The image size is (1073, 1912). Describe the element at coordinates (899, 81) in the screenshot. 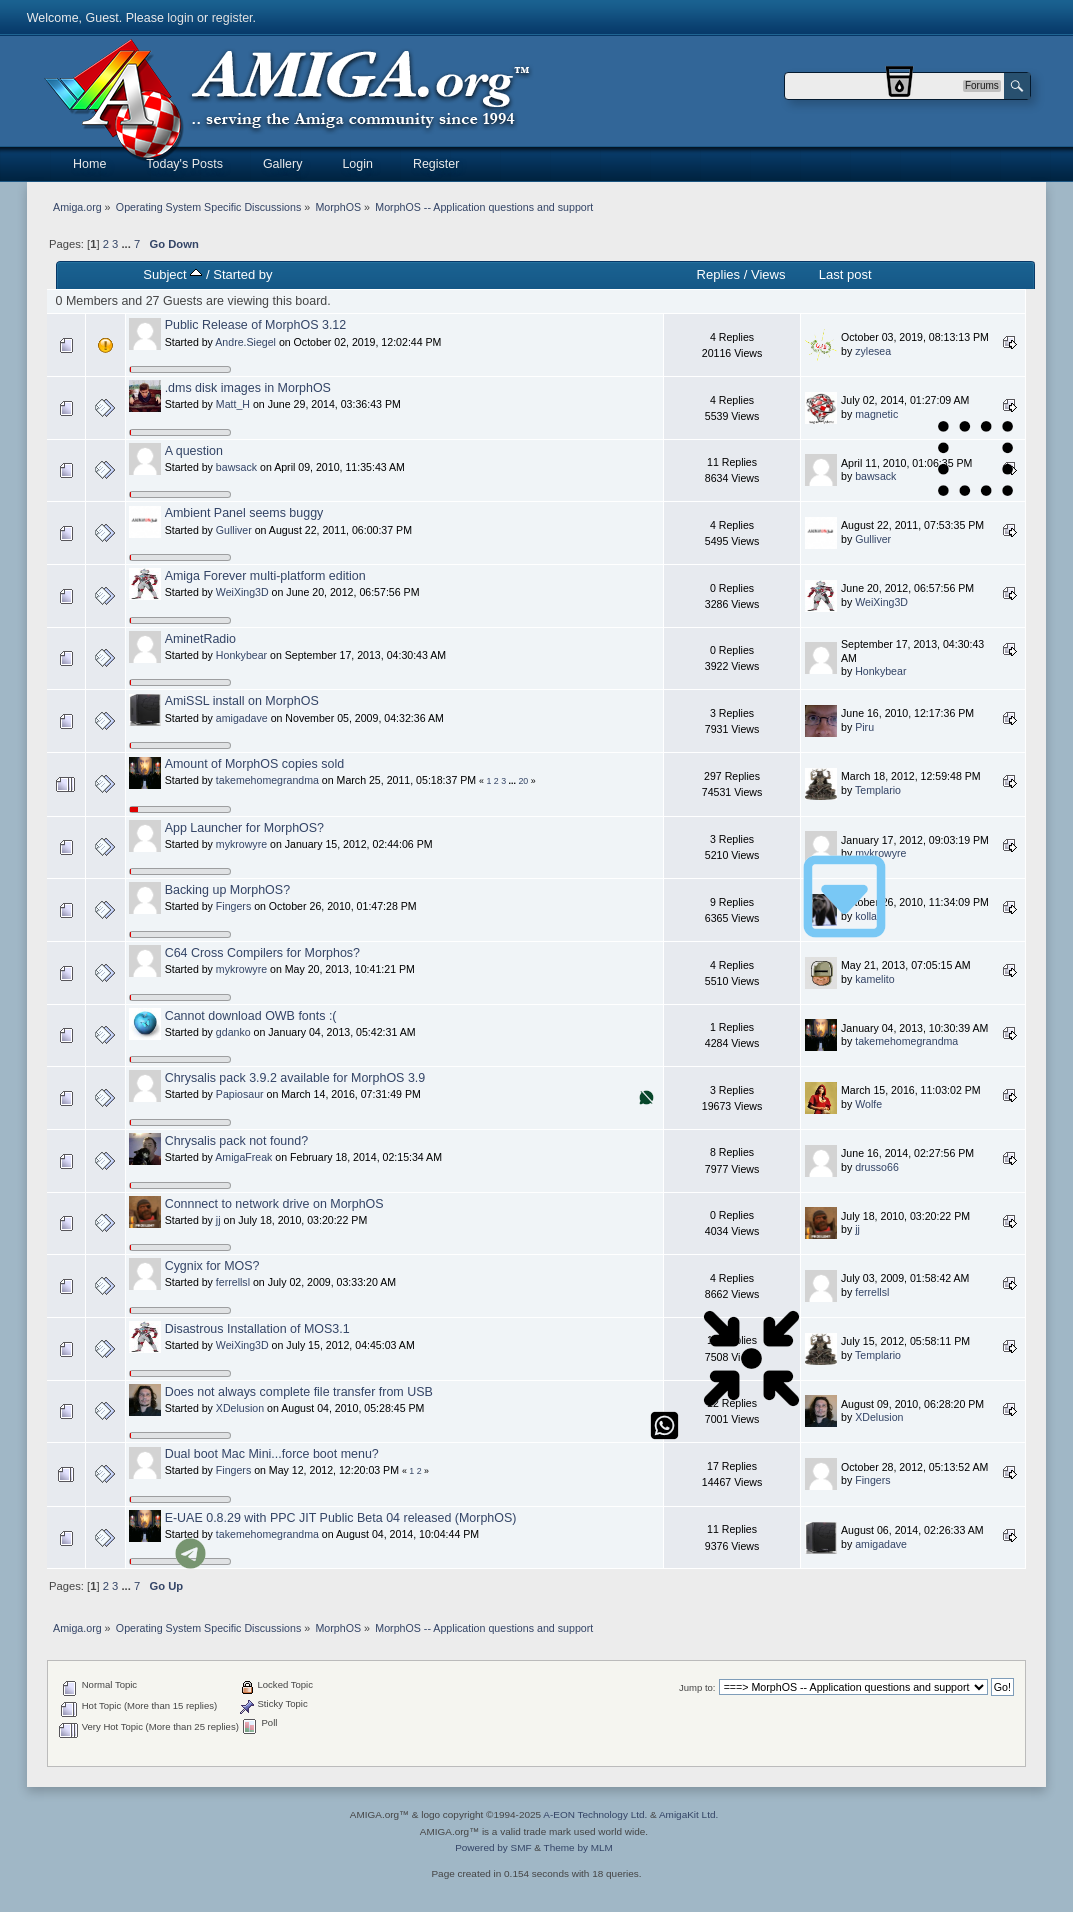

I see `find nearby drink or beverage locations` at that location.